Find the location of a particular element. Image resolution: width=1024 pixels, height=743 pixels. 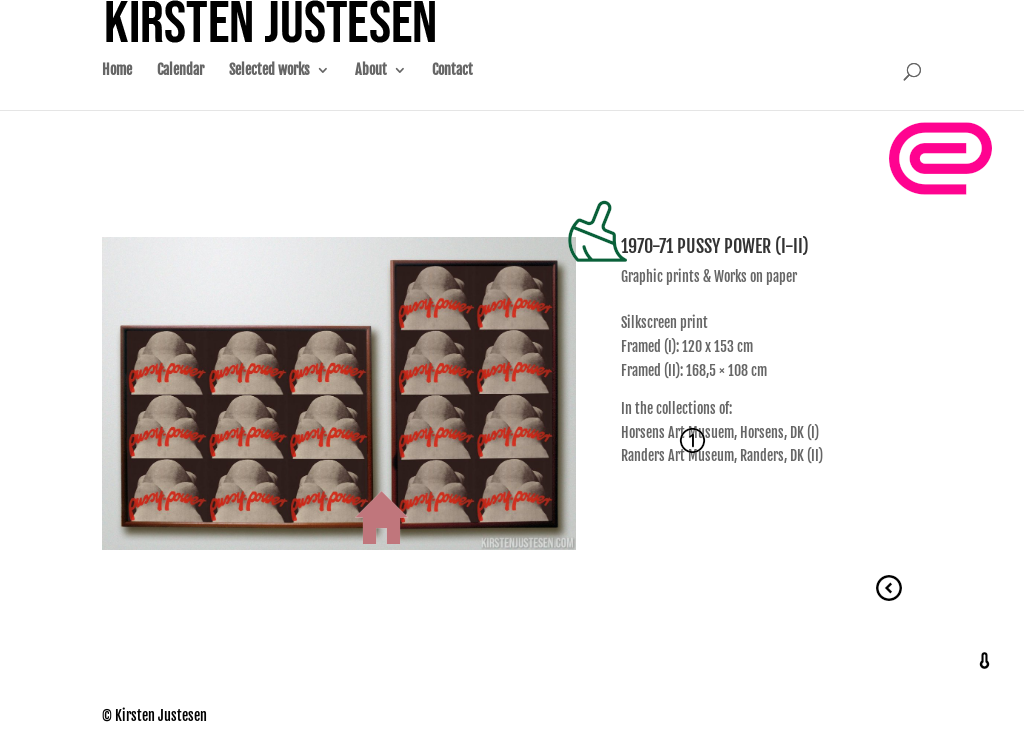

attach a file to your message is located at coordinates (940, 158).